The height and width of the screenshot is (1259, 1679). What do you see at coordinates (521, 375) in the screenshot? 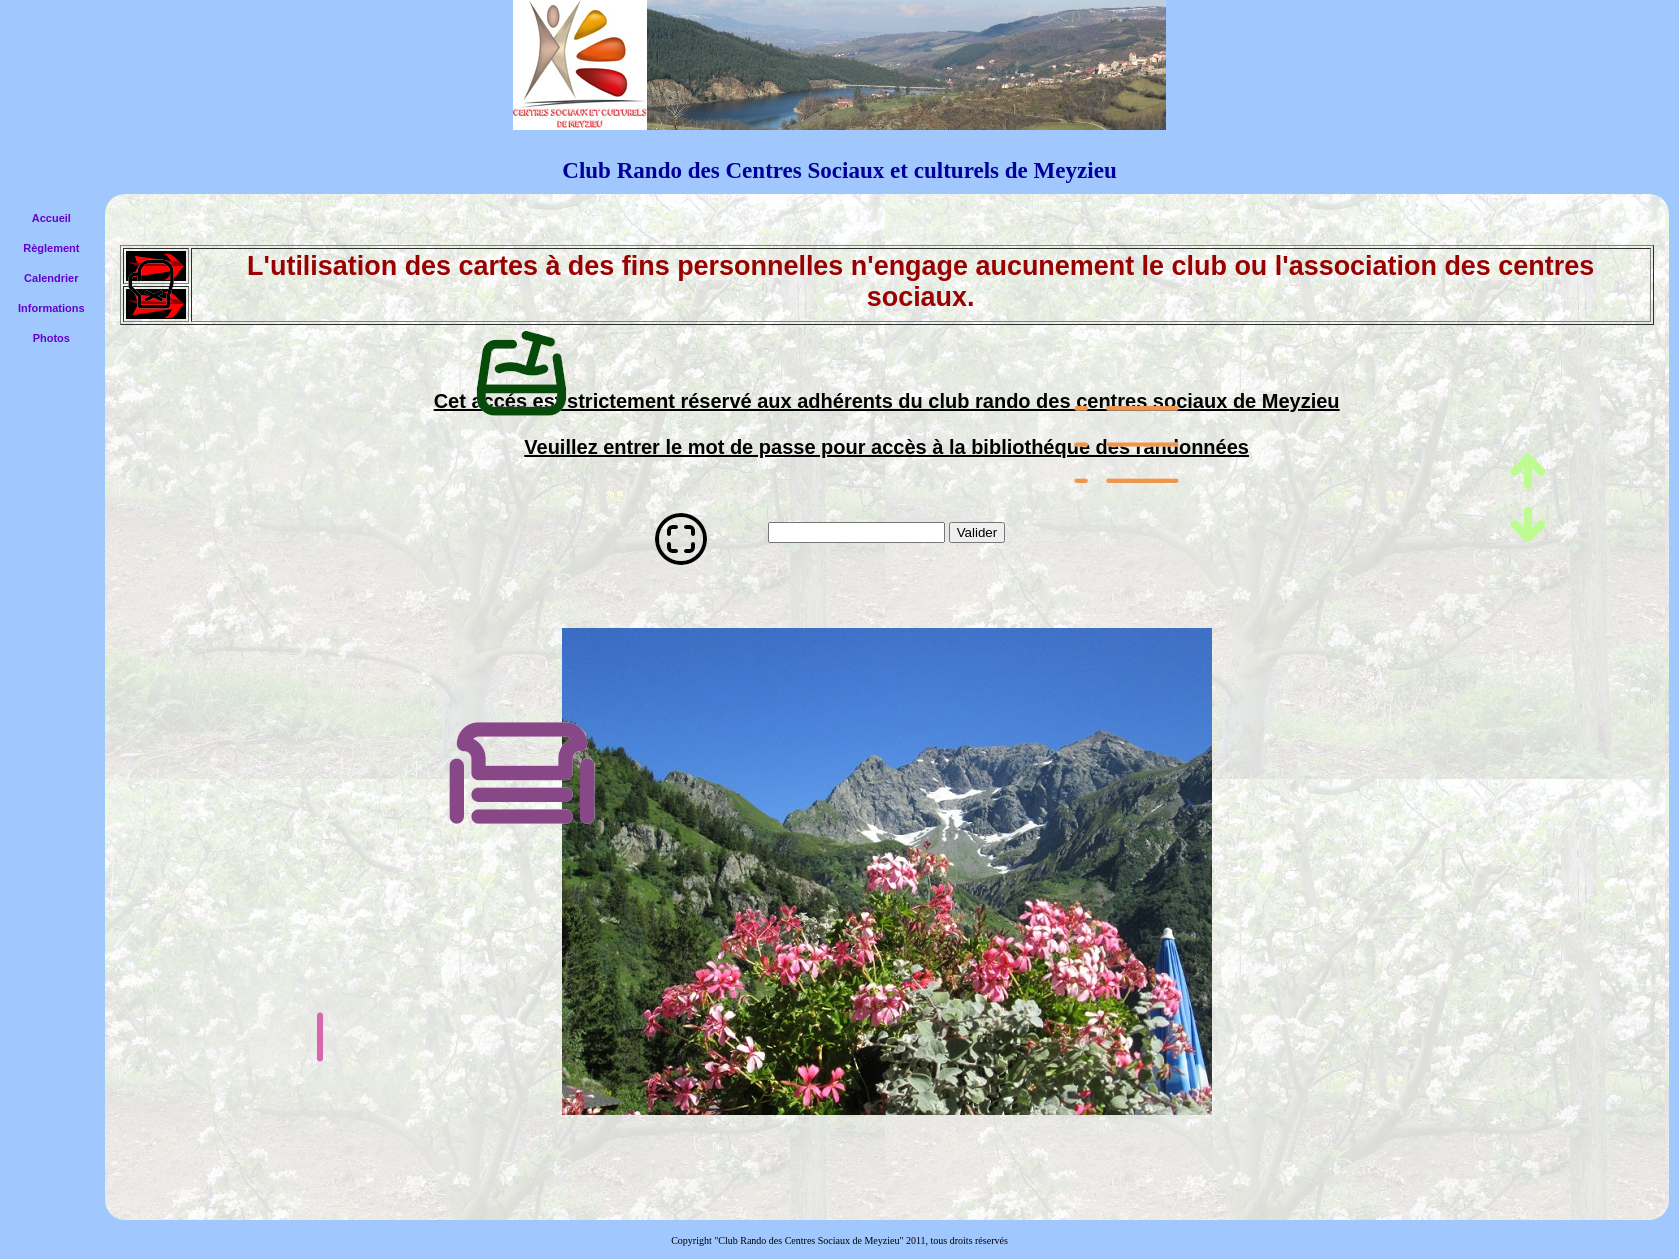
I see `access sandbox or testing environment` at bounding box center [521, 375].